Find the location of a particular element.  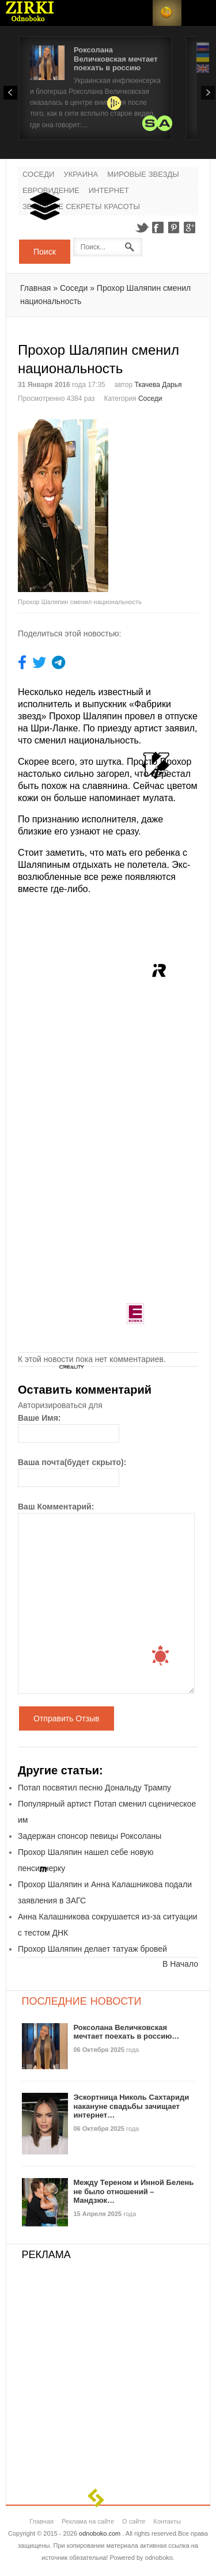

go to the Galaxus website or app is located at coordinates (160, 1655).